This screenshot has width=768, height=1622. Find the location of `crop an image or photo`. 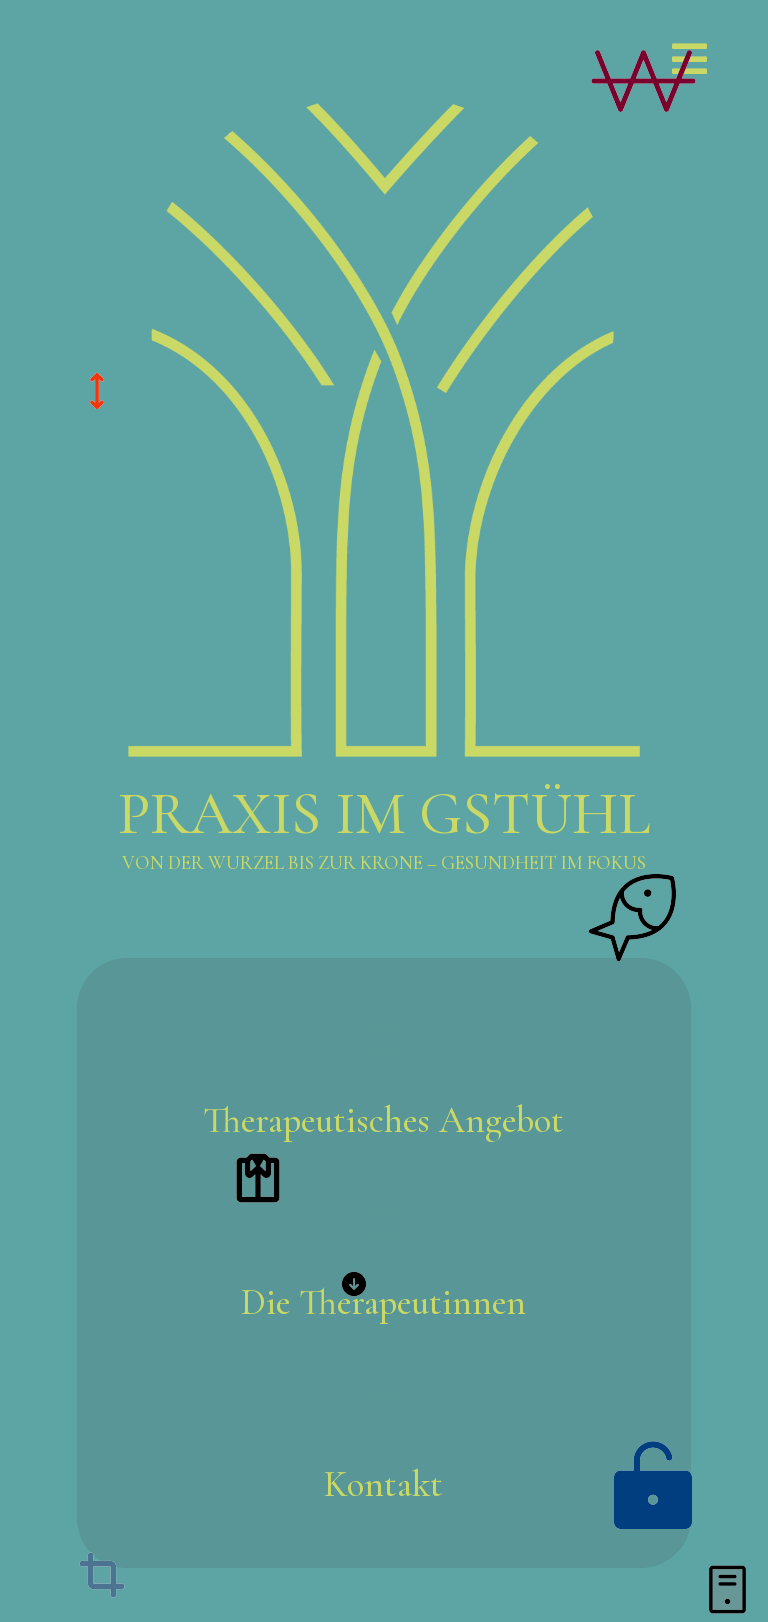

crop an image or photo is located at coordinates (102, 1575).